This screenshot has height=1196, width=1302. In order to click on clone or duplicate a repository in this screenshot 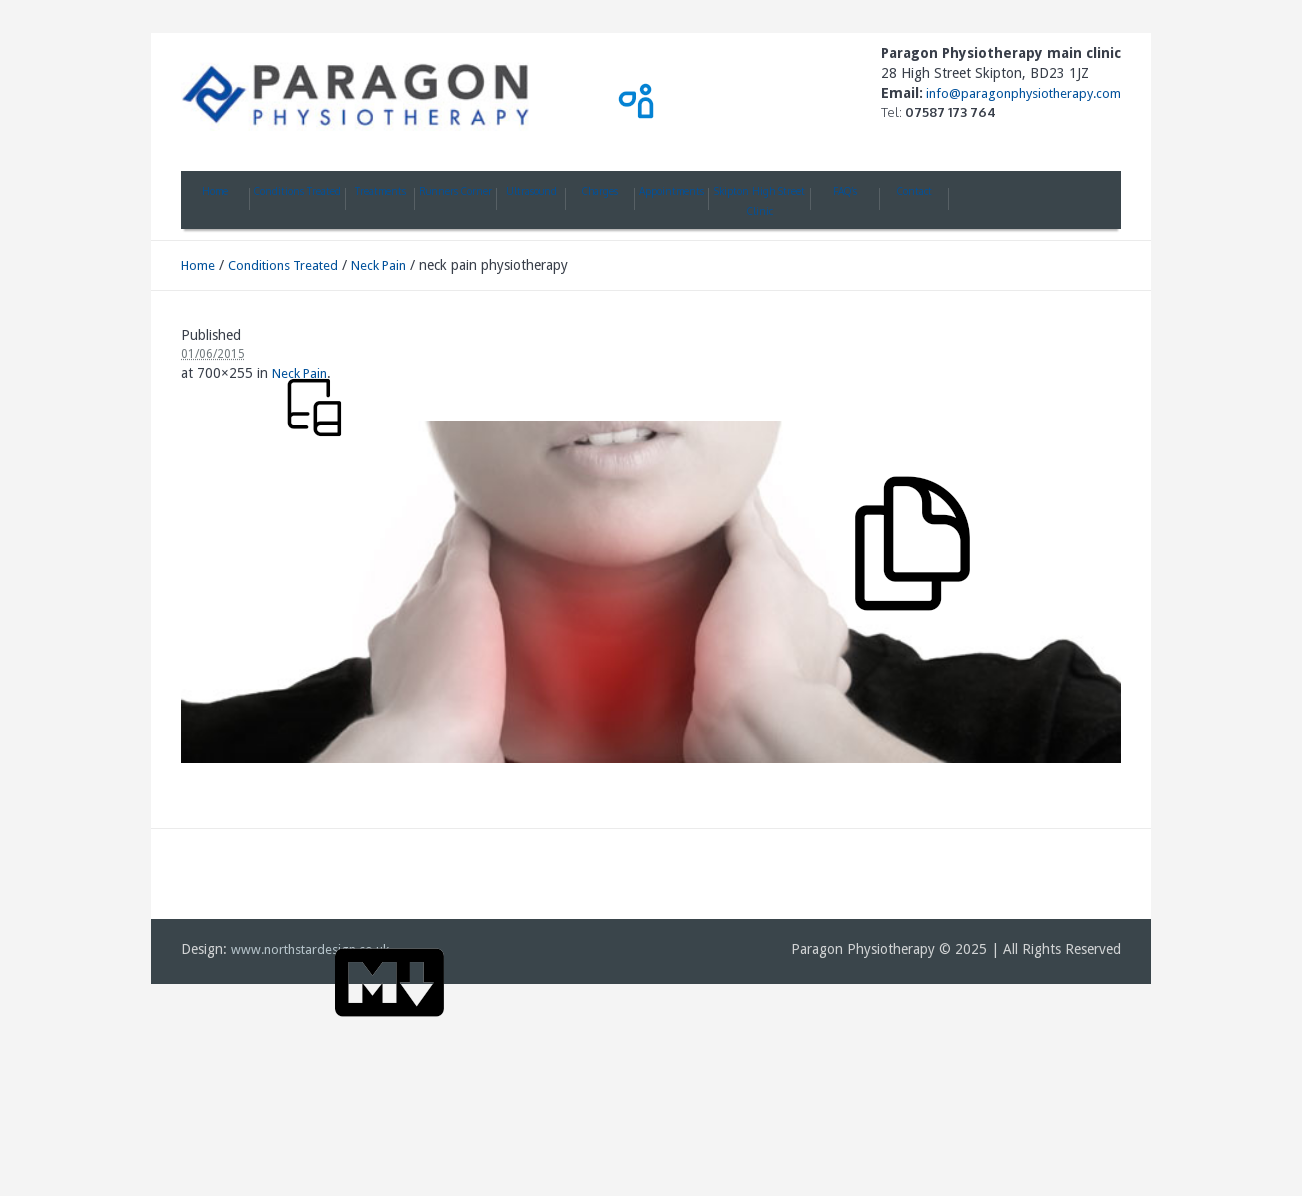, I will do `click(312, 407)`.